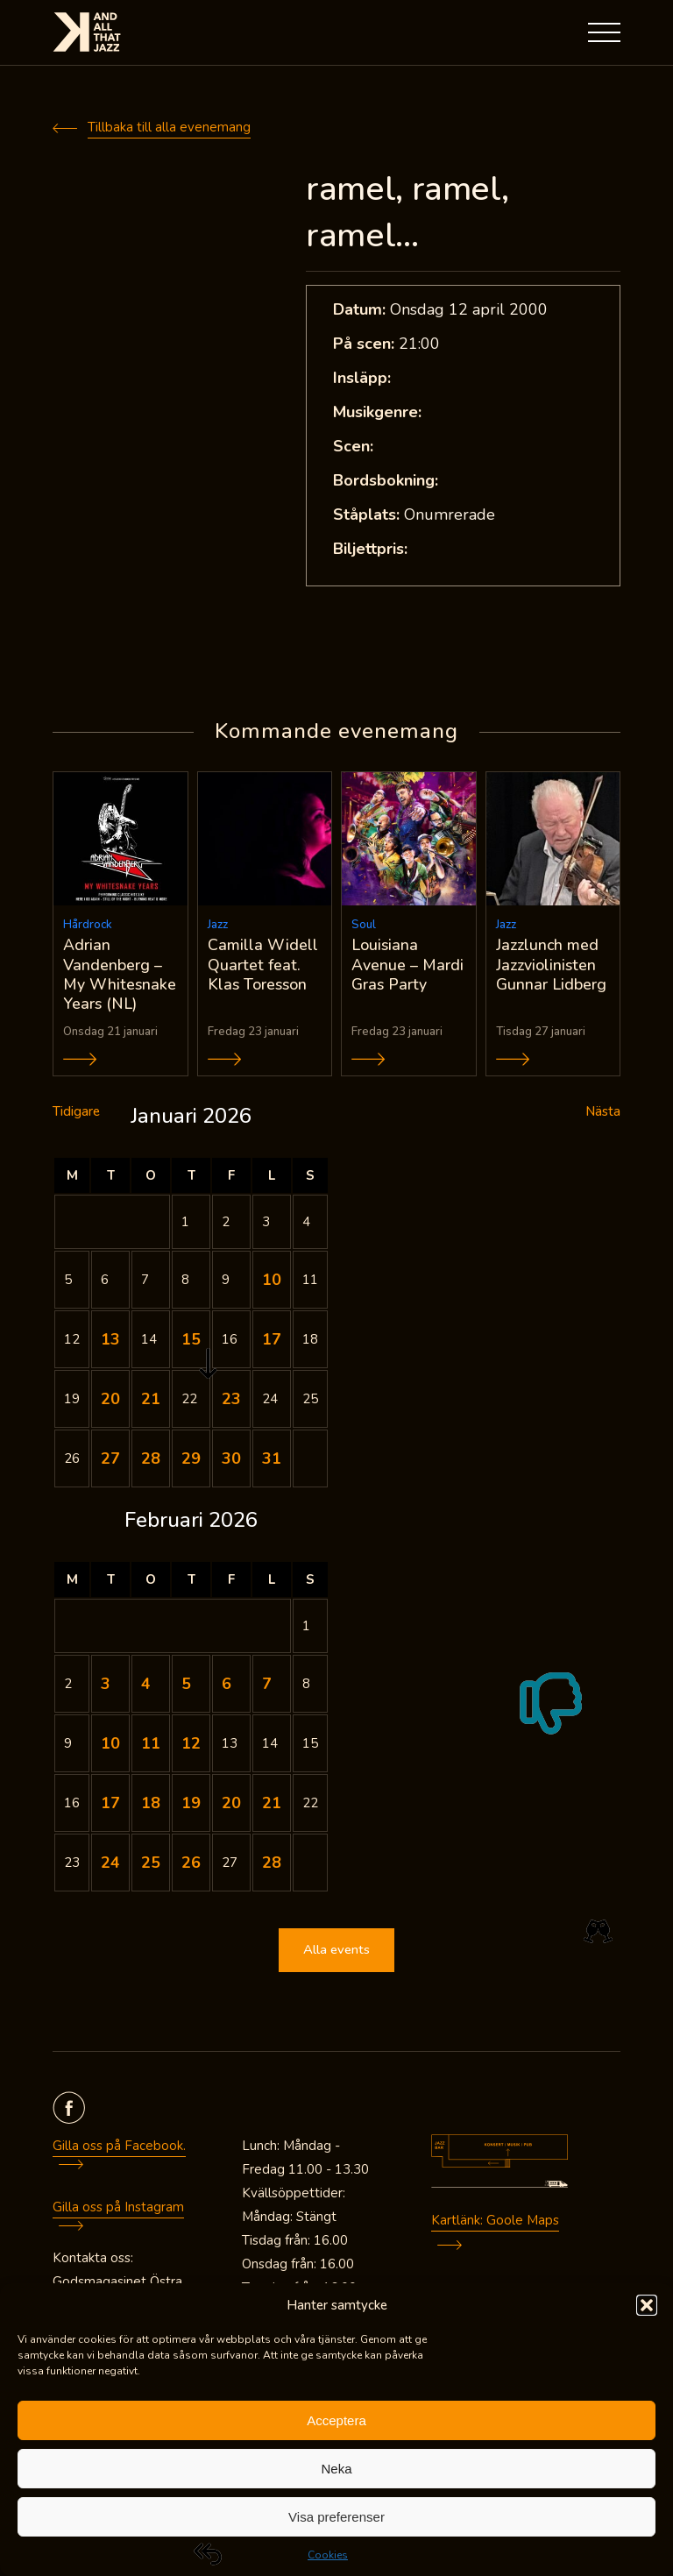 This screenshot has height=2576, width=673. What do you see at coordinates (208, 2554) in the screenshot?
I see `undo multiple actions` at bounding box center [208, 2554].